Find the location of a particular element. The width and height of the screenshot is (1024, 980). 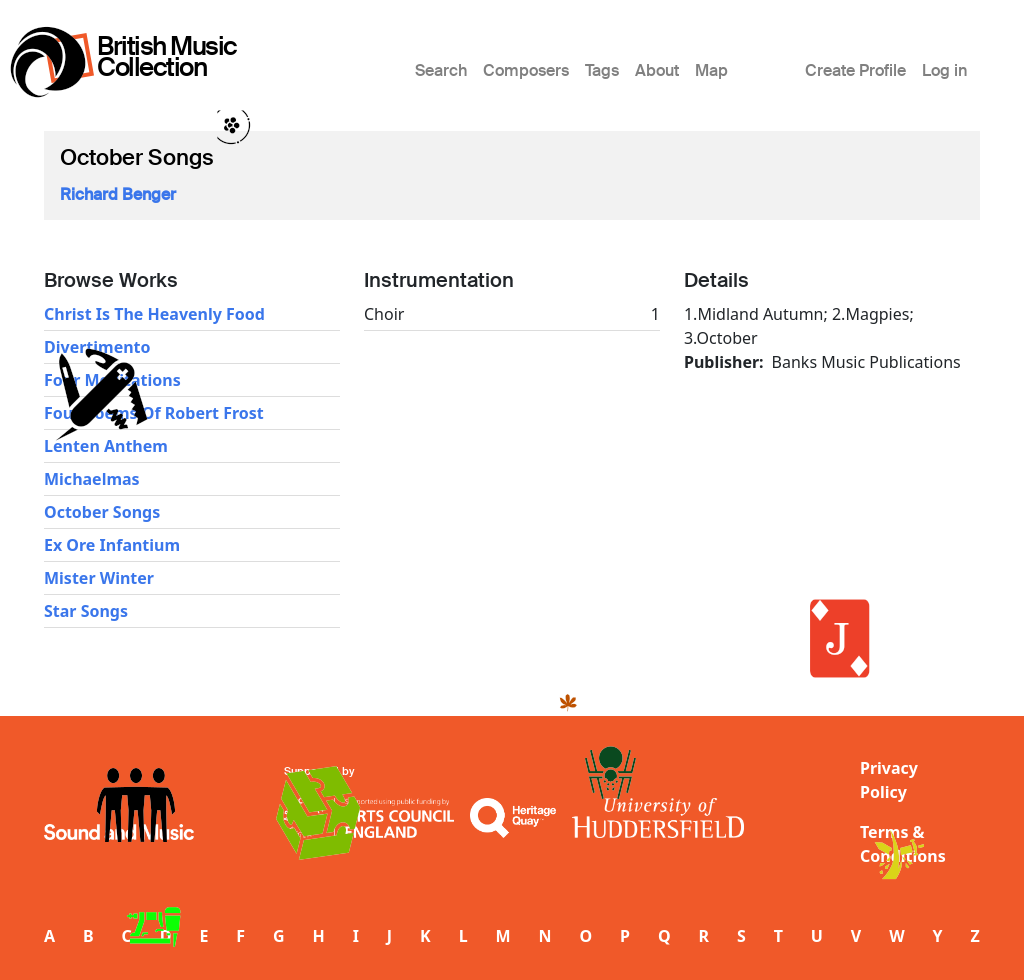

access atomic or molecular simulation settings is located at coordinates (234, 127).